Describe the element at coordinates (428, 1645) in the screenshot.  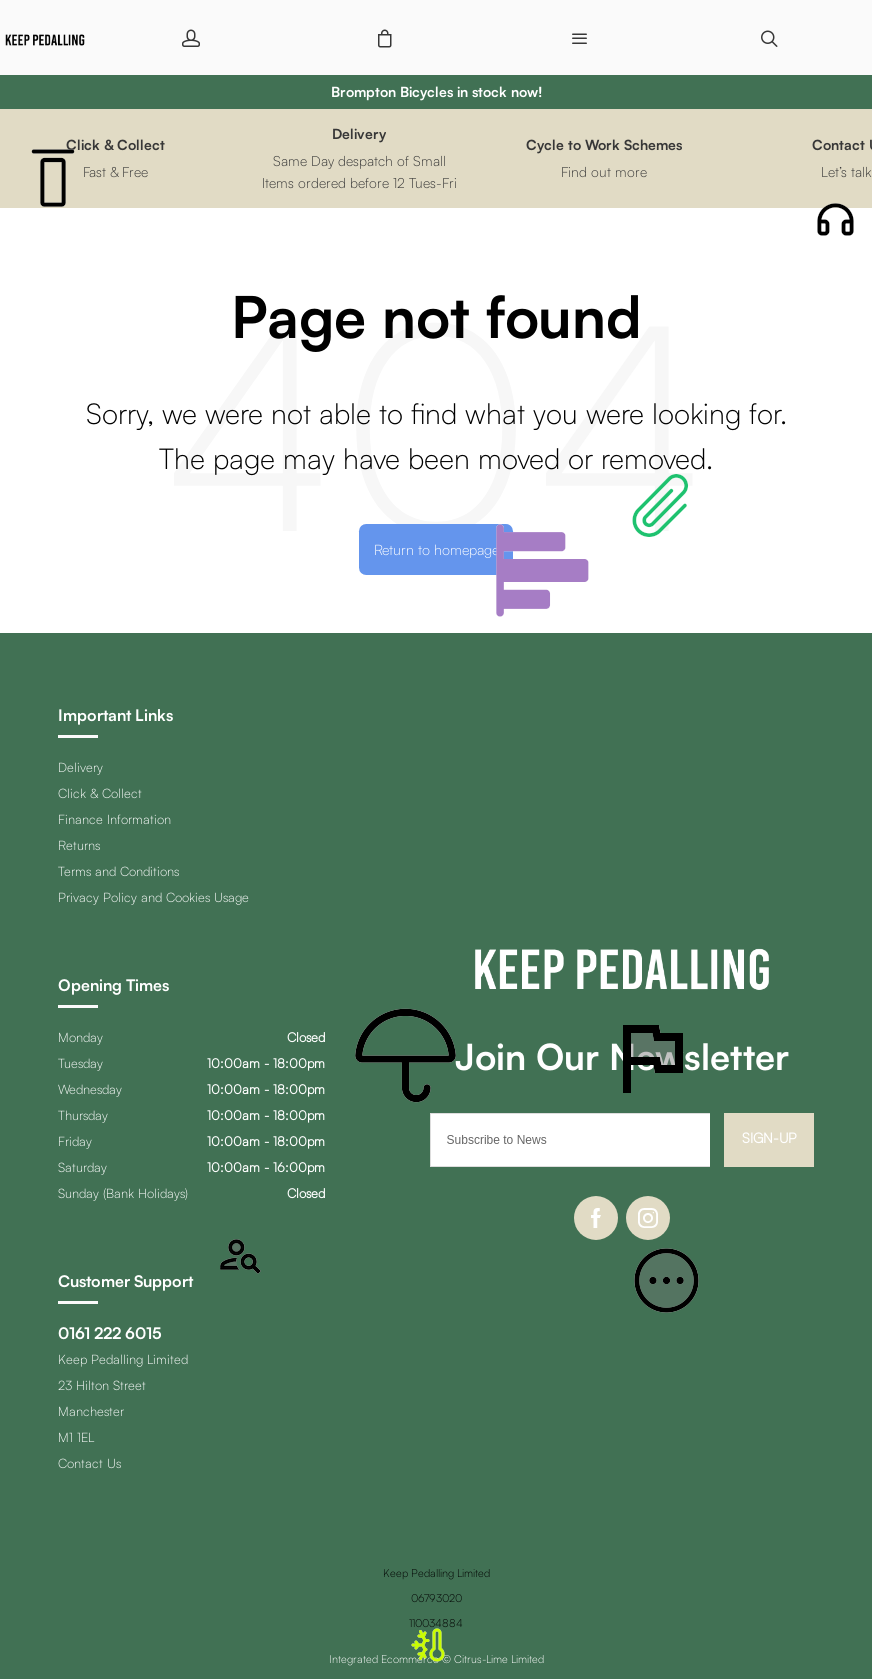
I see `indicates cold temperature or freezing conditions` at that location.